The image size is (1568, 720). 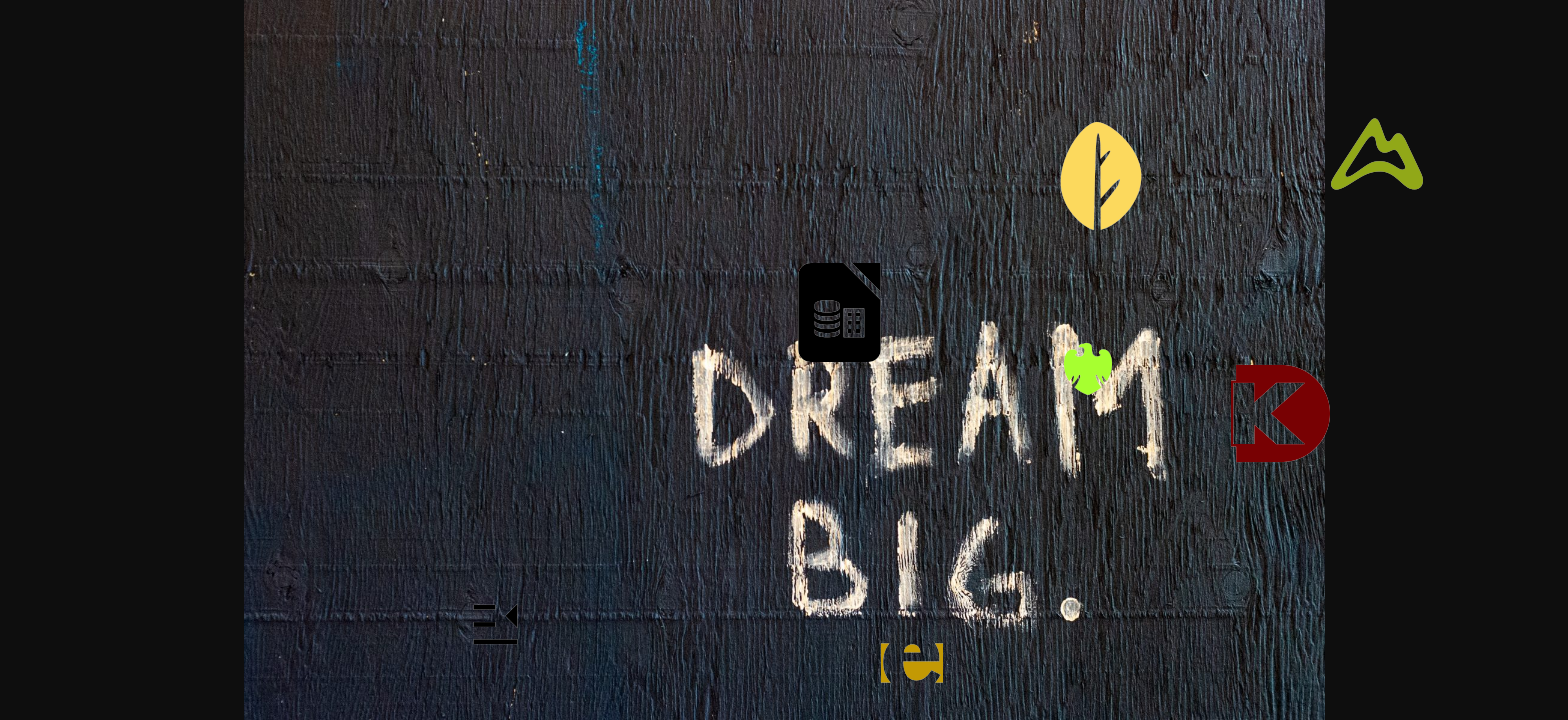 What do you see at coordinates (495, 624) in the screenshot?
I see `collapse or hide the sidebar menu` at bounding box center [495, 624].